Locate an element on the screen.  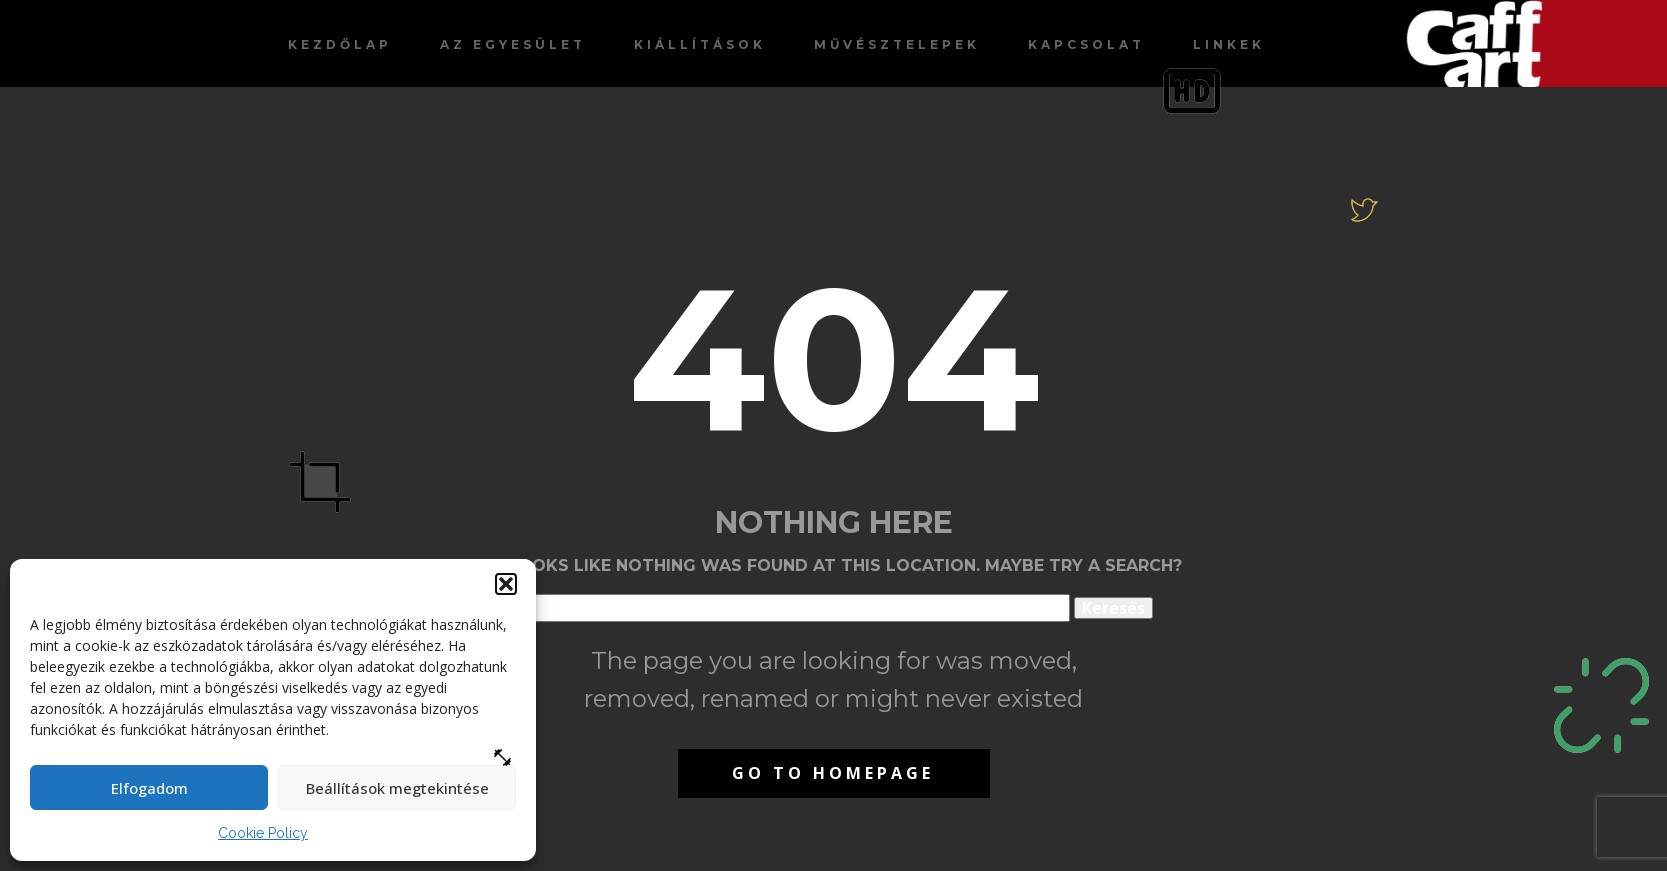
unlink or disconnect a connection is located at coordinates (1601, 705).